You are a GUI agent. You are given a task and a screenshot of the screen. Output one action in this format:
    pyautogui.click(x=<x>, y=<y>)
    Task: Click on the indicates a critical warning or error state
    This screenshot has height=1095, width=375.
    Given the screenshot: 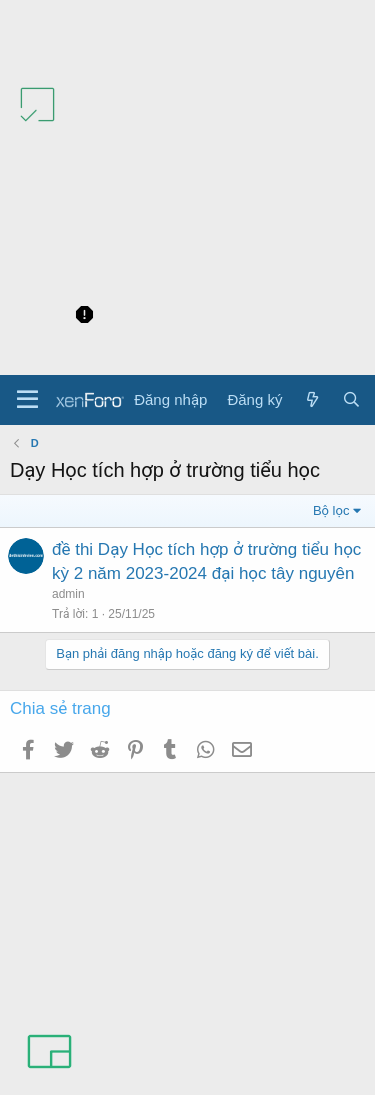 What is the action you would take?
    pyautogui.click(x=84, y=314)
    